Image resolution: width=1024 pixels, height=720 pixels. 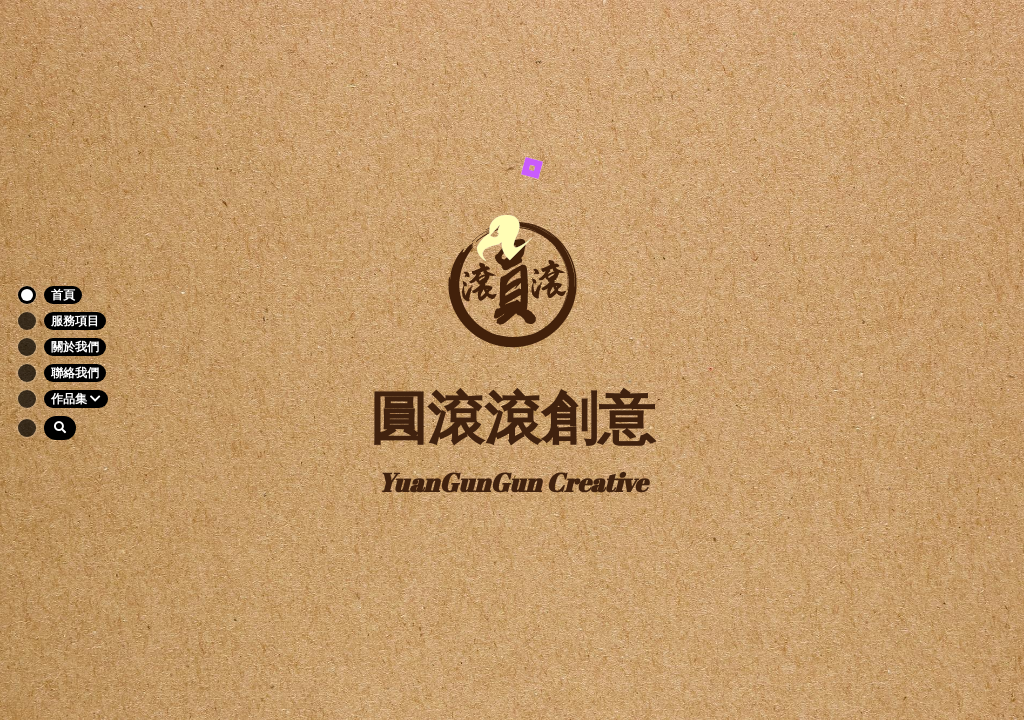 I want to click on visit The Register technology news website, so click(x=505, y=238).